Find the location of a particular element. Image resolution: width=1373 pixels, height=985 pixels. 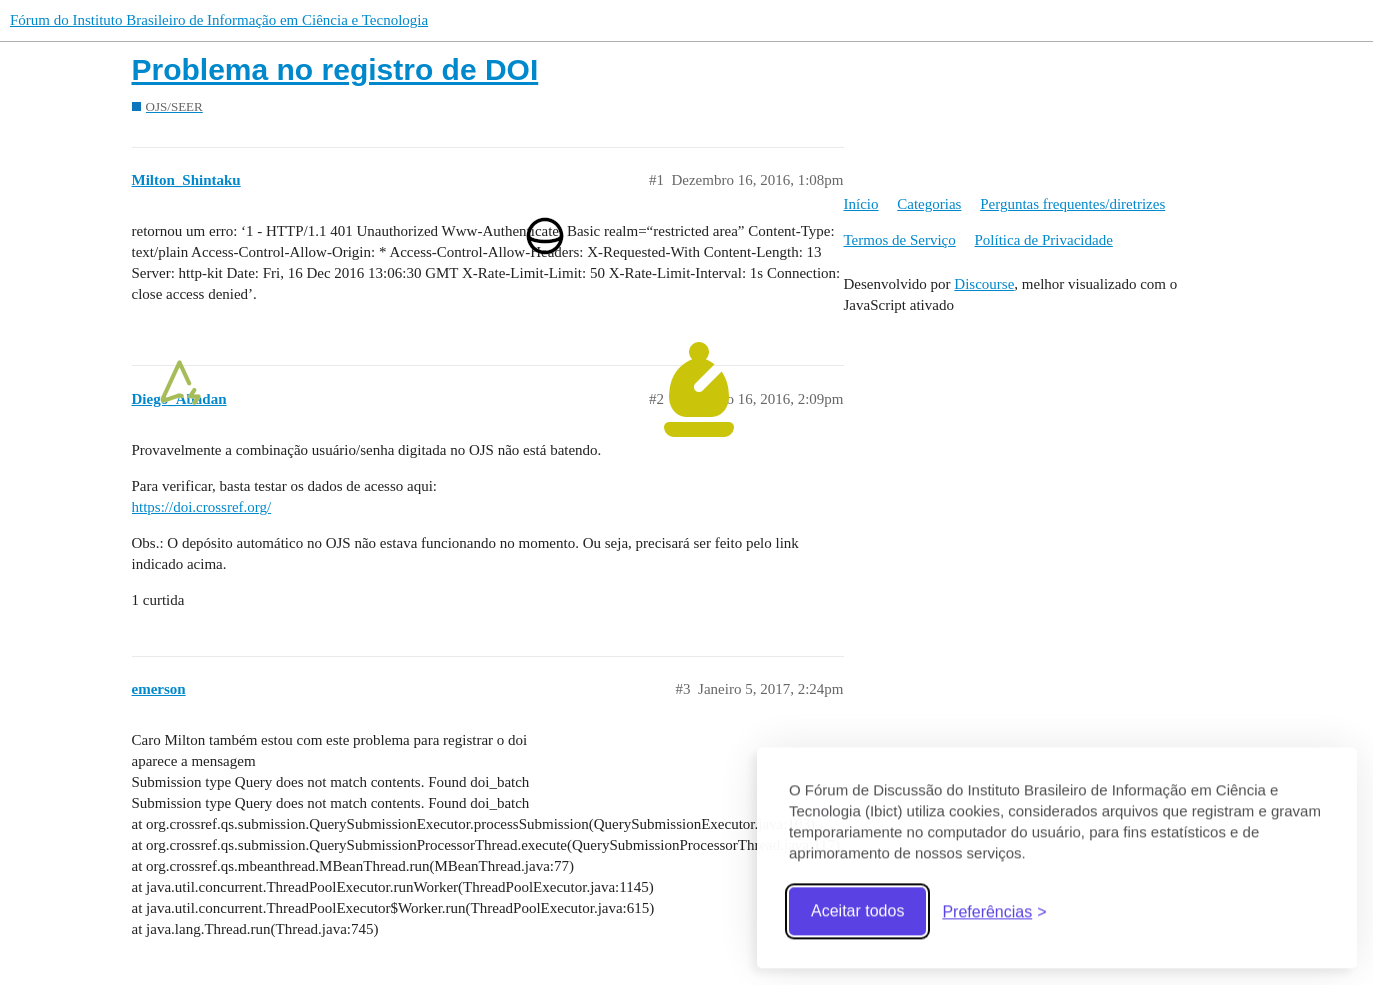

quick navigation or fast route option is located at coordinates (179, 381).